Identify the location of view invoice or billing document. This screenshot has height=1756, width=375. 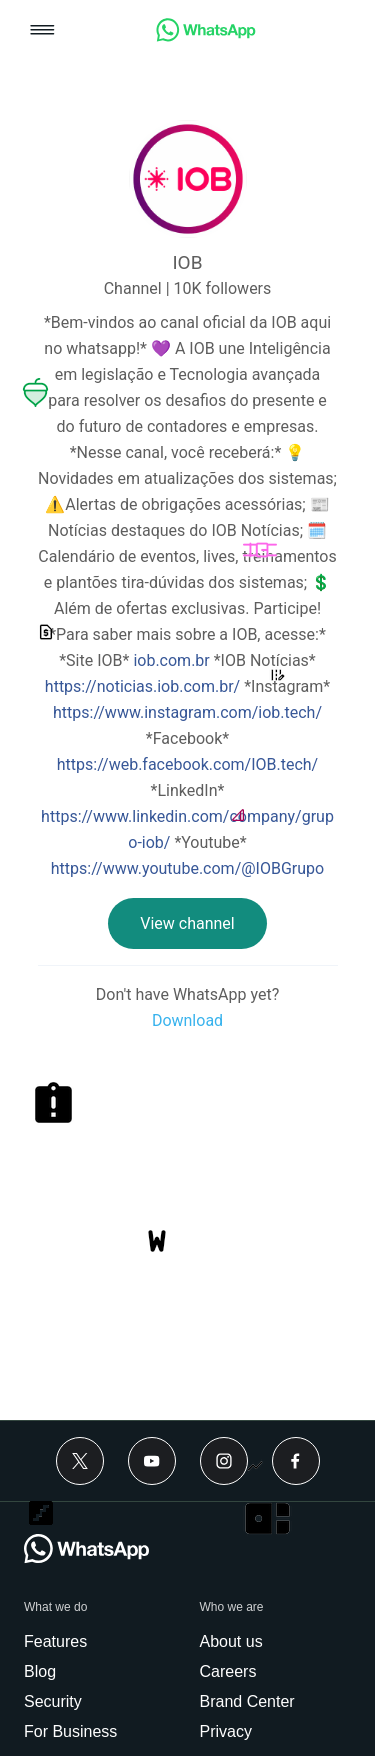
(46, 632).